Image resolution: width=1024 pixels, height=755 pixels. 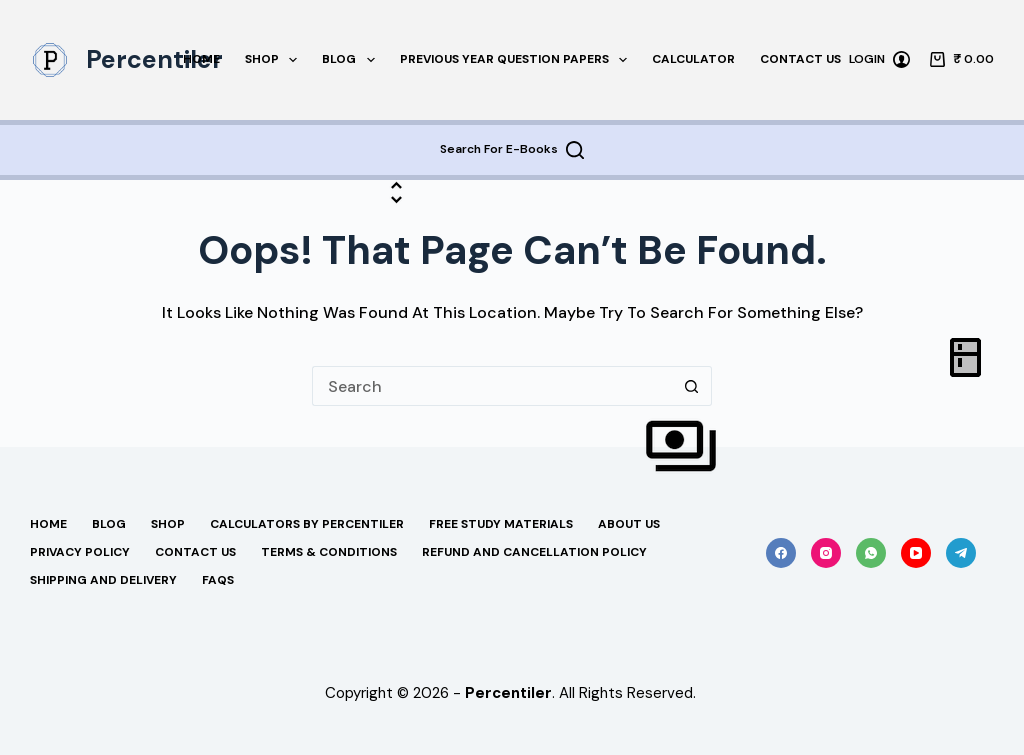 What do you see at coordinates (681, 446) in the screenshot?
I see `access payment methods` at bounding box center [681, 446].